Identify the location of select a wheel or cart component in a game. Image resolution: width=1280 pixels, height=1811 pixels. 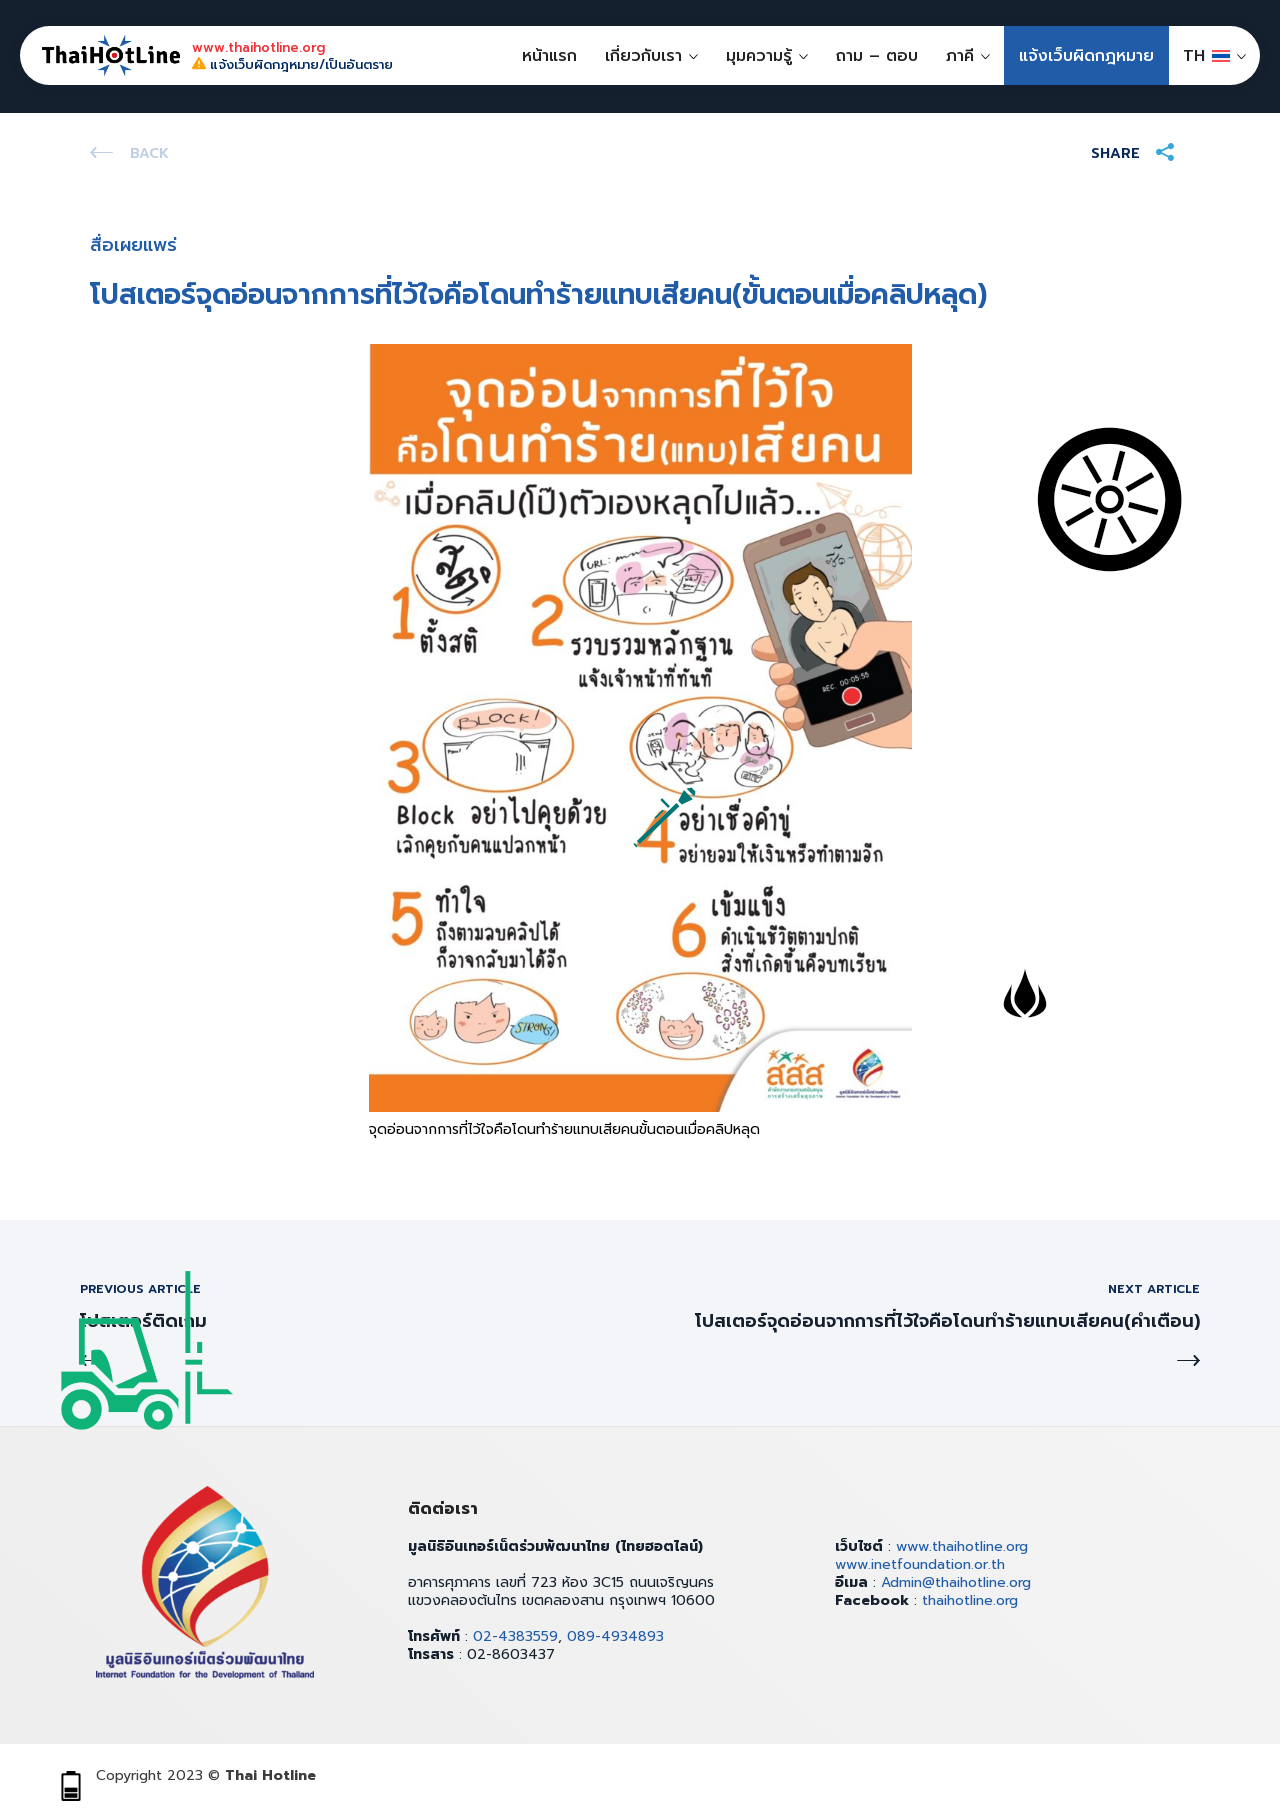
(1109, 499).